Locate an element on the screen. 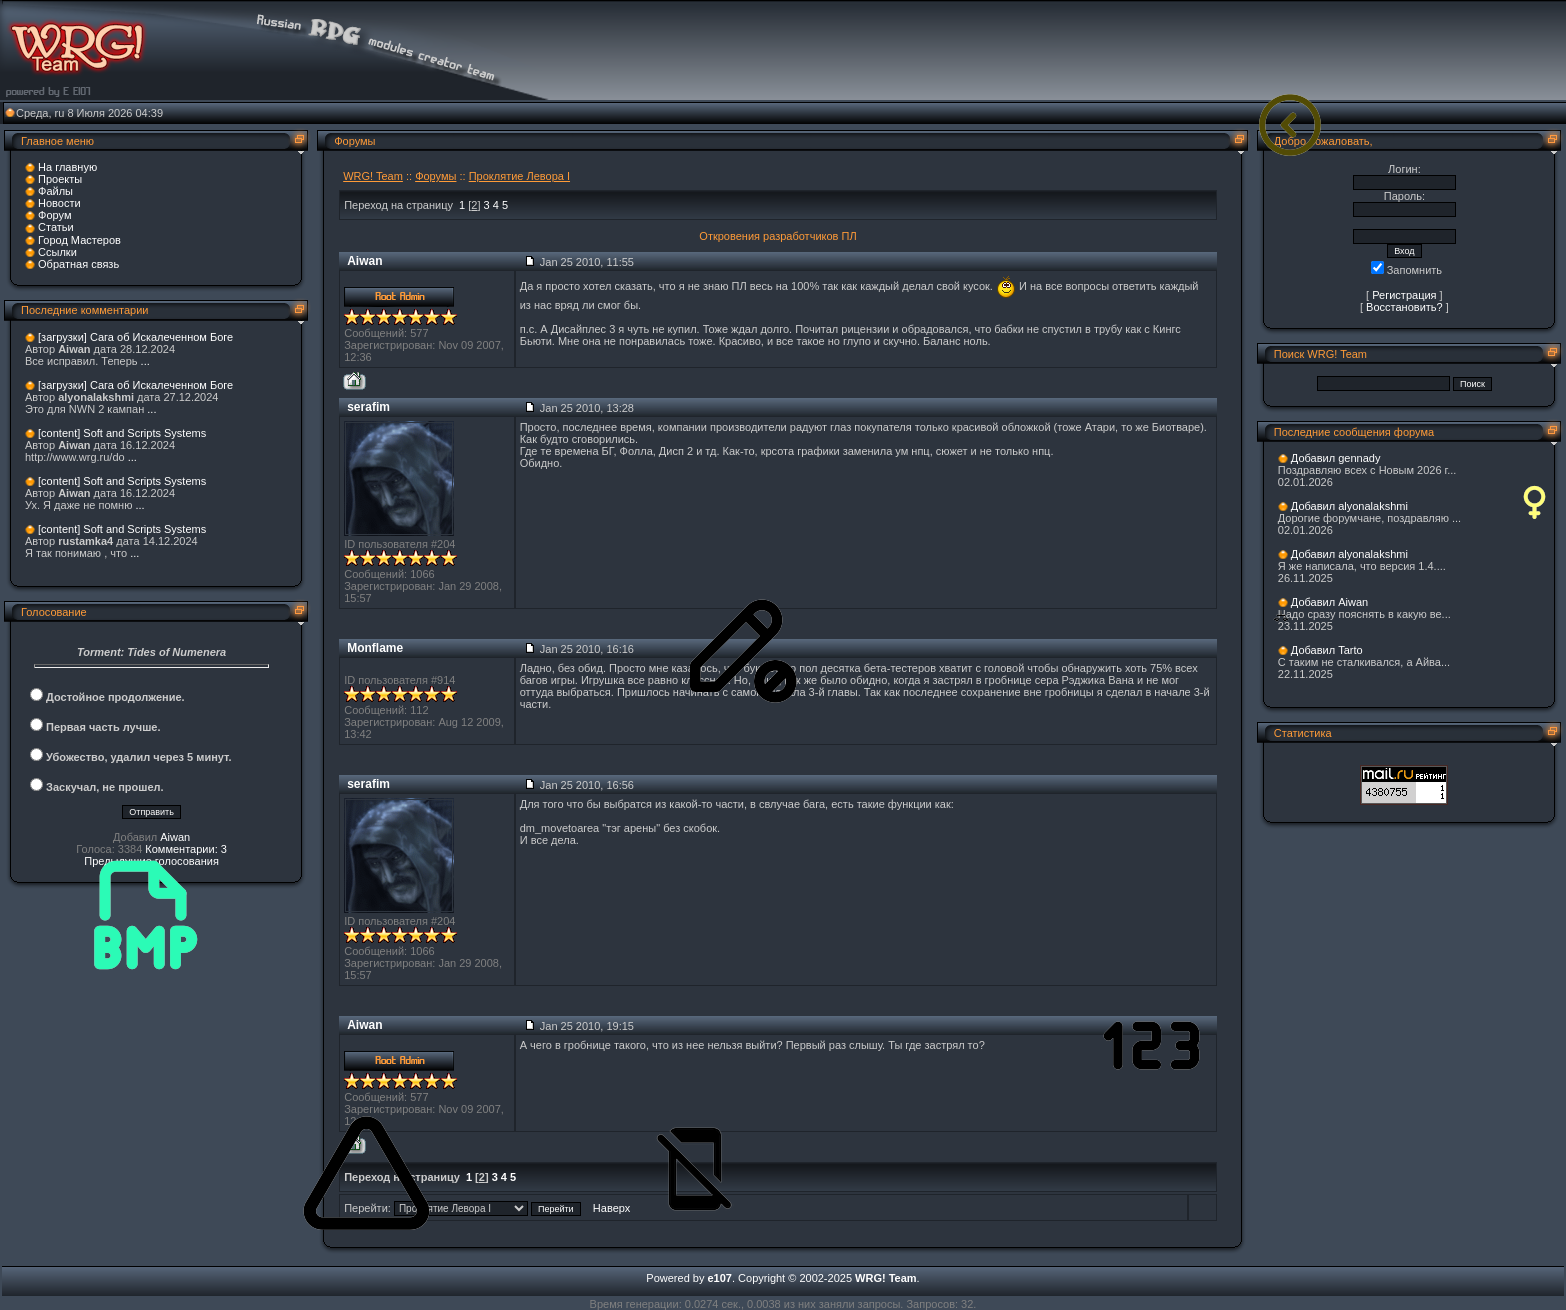 This screenshot has height=1310, width=1566. bleach-safe laundry care symbol is located at coordinates (366, 1179).